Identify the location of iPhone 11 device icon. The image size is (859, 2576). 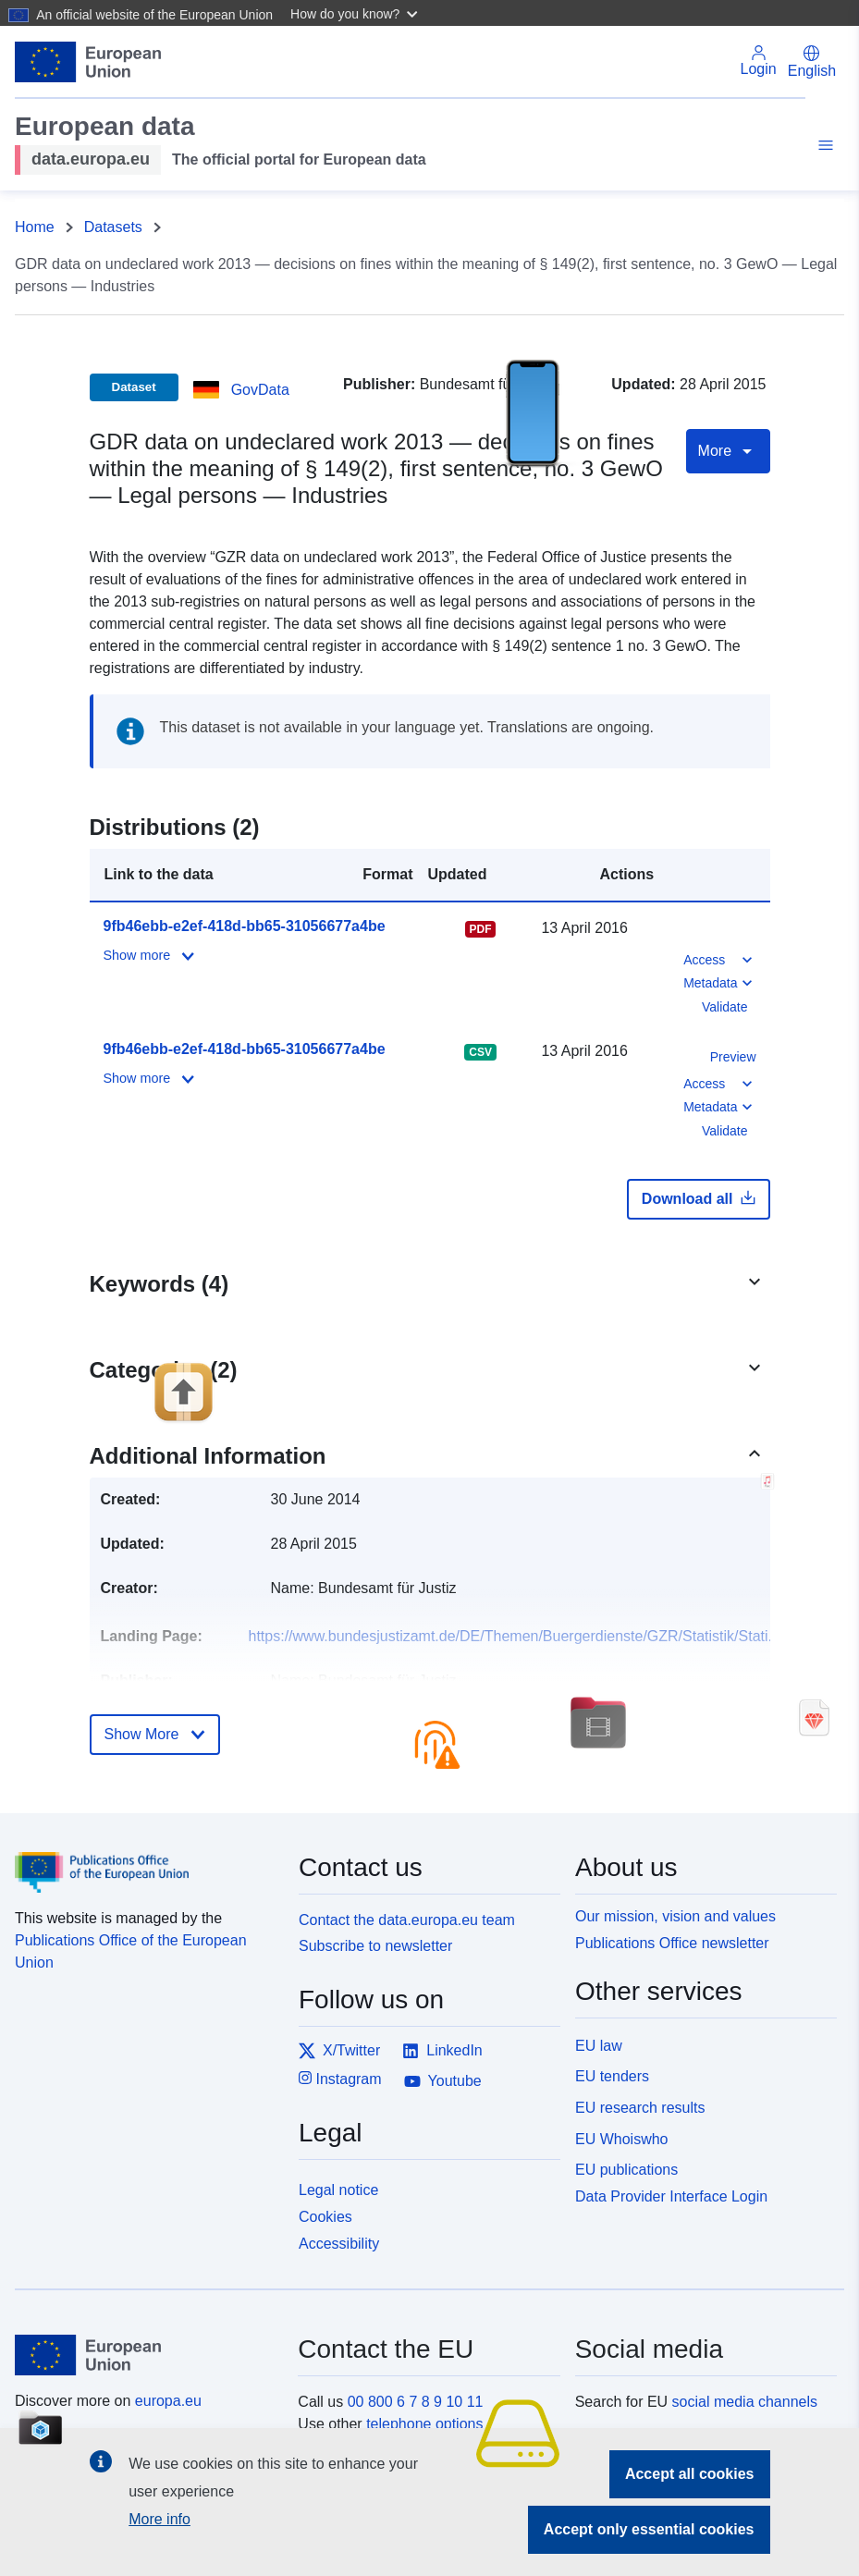
(533, 414).